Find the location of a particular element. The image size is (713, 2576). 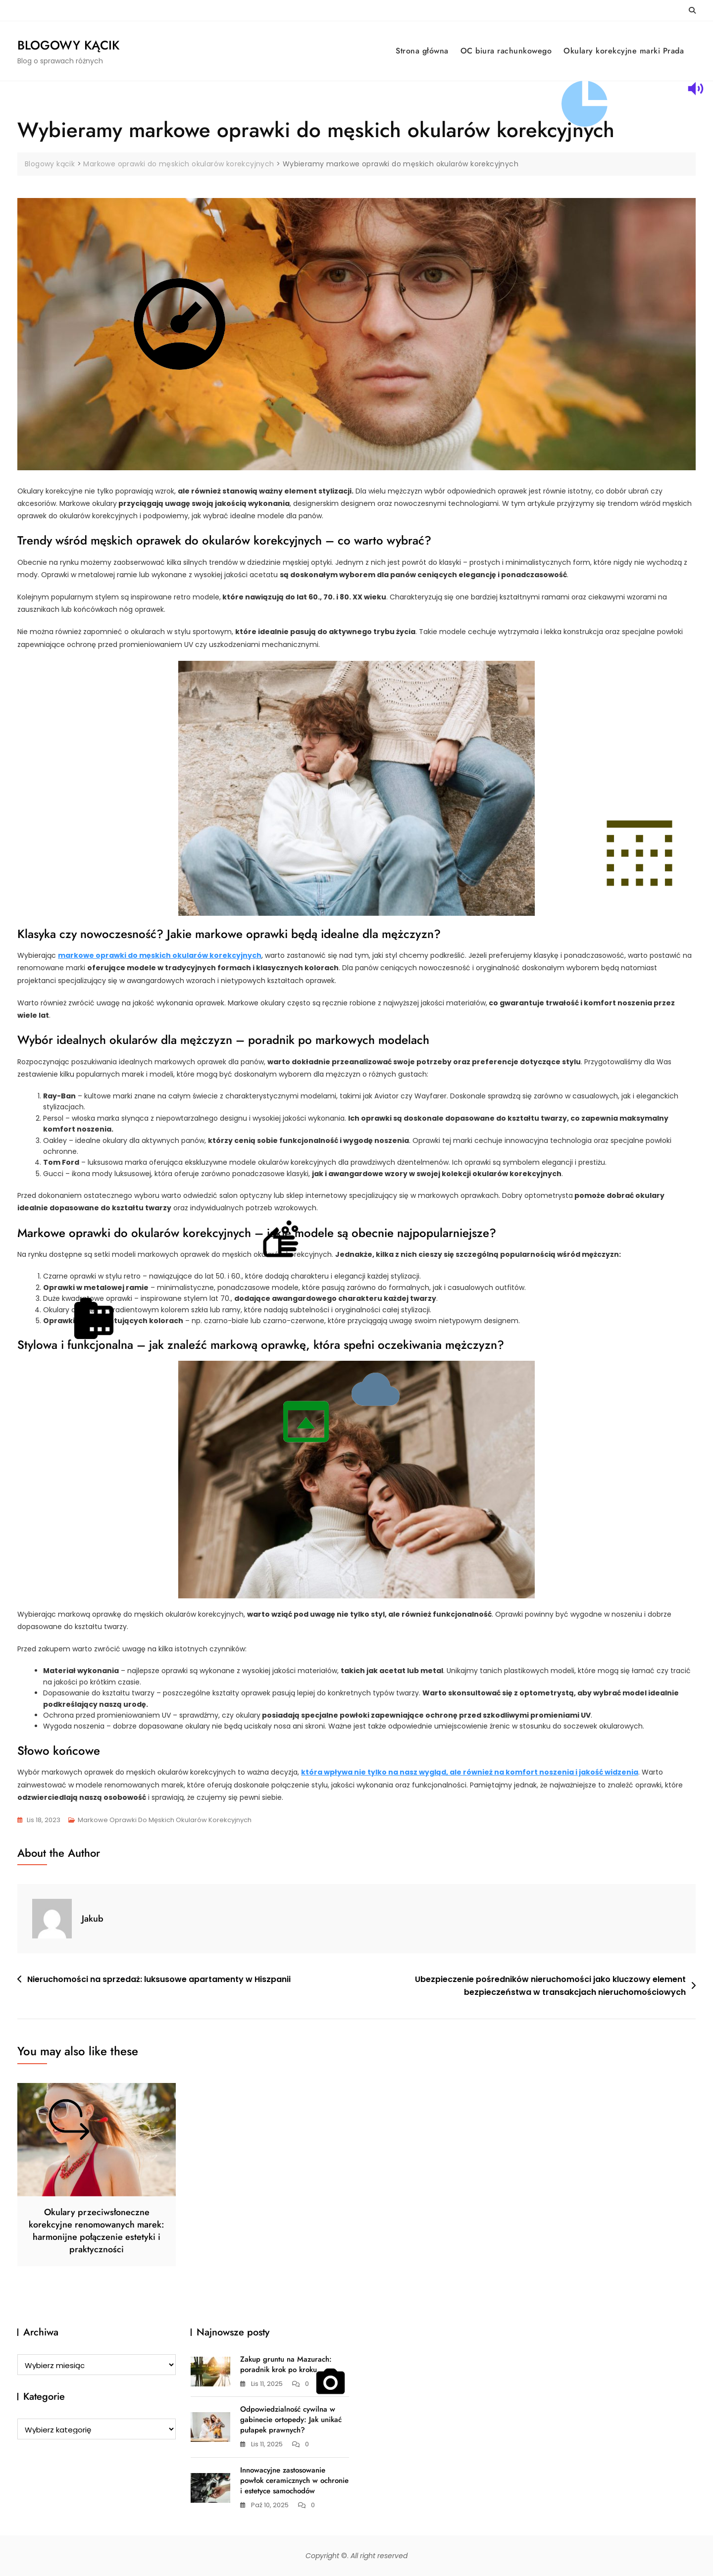

view iteration or sprint cycles is located at coordinates (68, 2119).